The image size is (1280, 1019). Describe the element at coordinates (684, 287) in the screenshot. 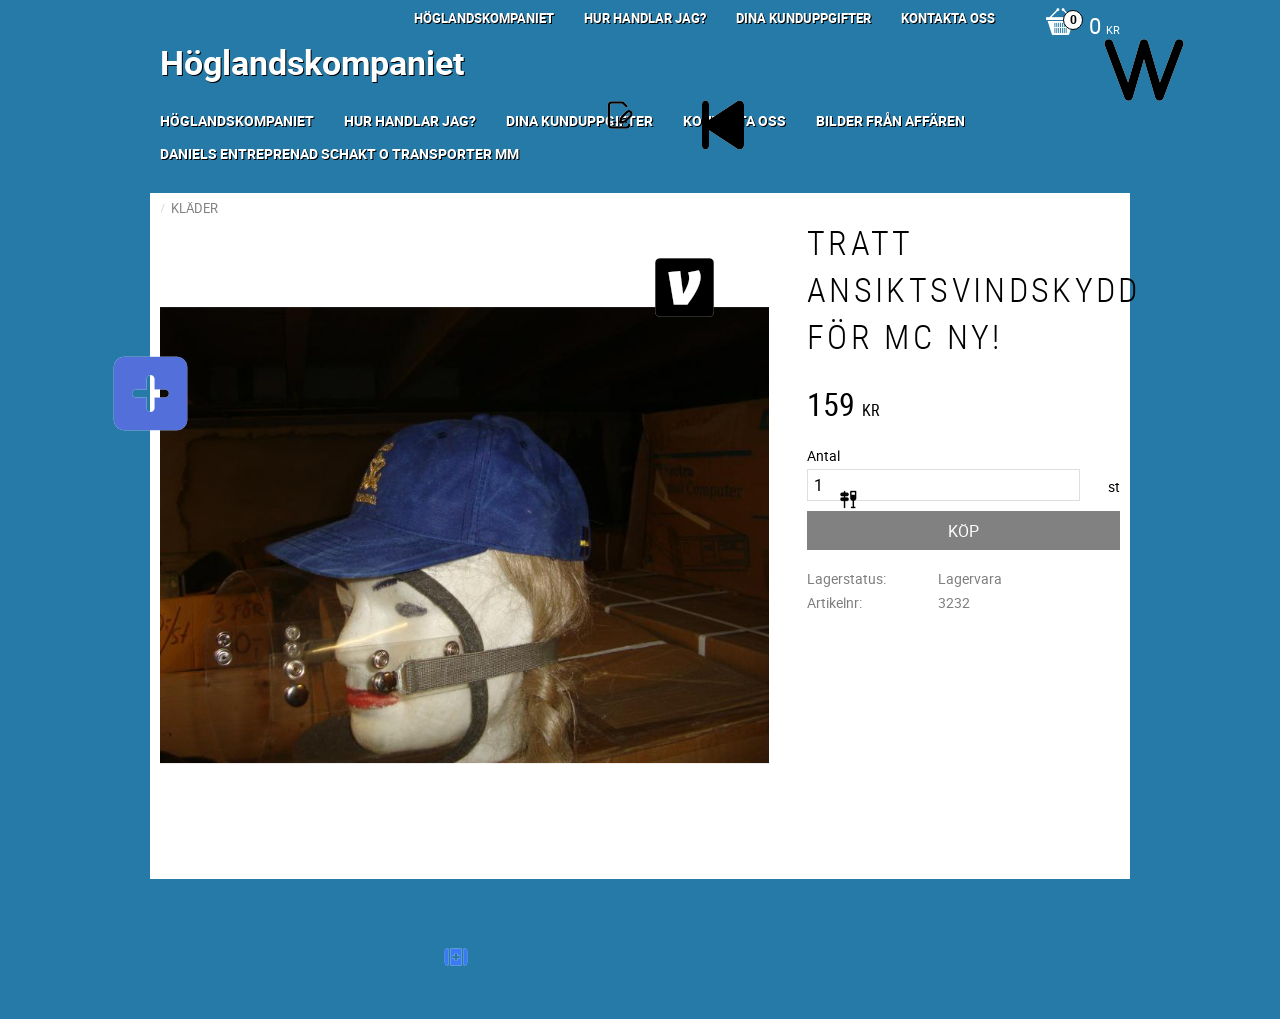

I see `open Venmo app` at that location.